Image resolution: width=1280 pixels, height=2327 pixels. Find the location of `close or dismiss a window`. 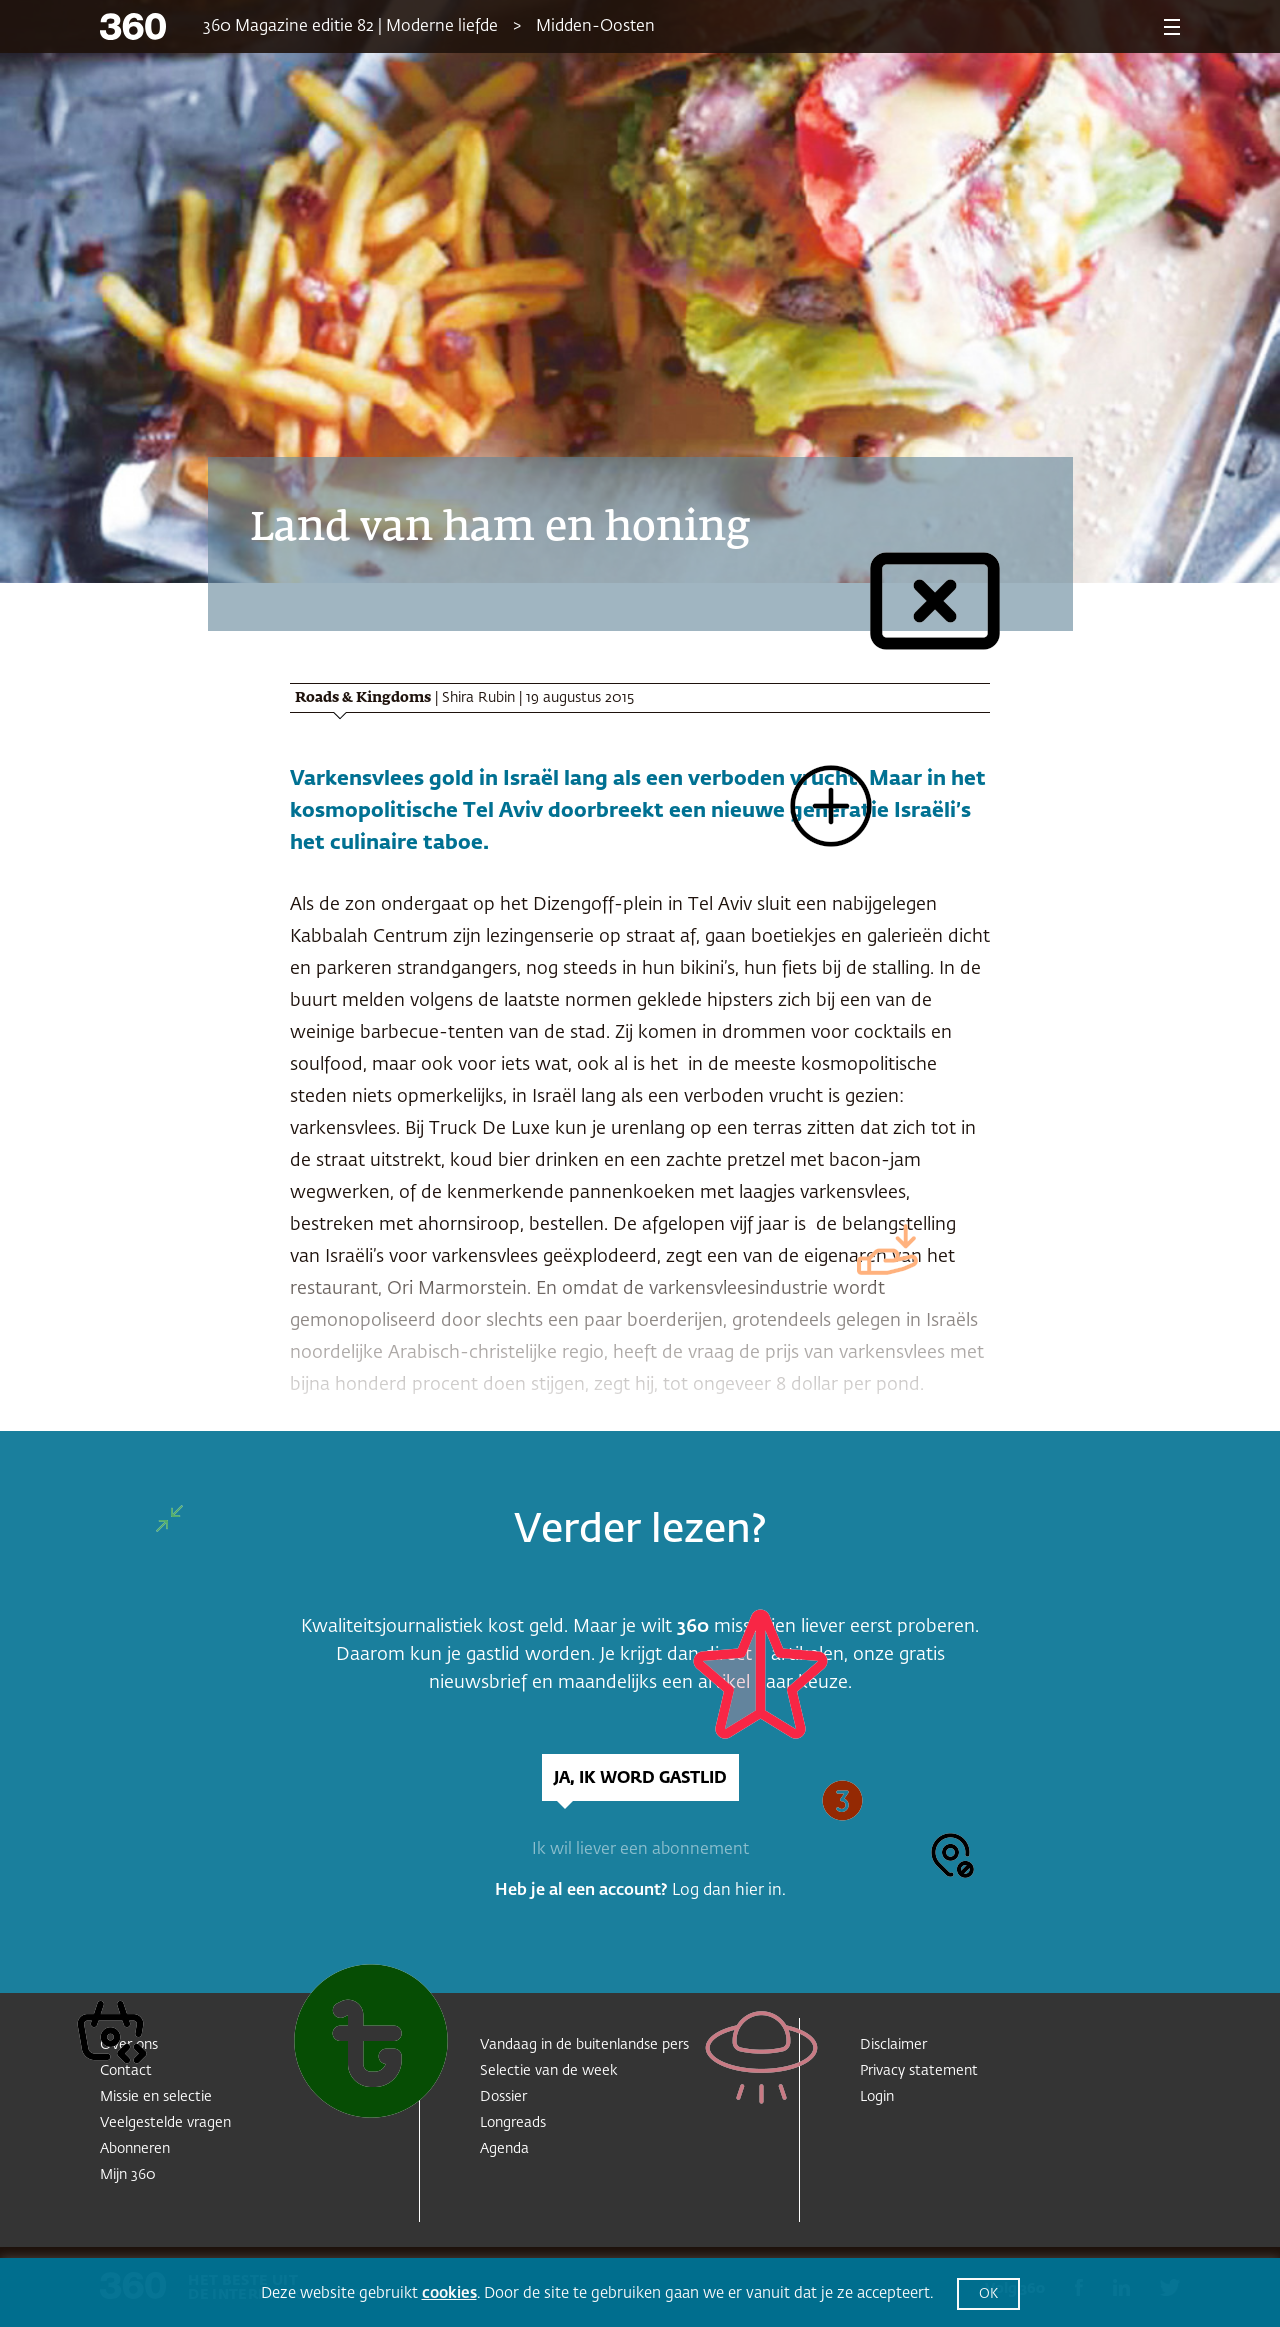

close or dismiss a window is located at coordinates (935, 601).